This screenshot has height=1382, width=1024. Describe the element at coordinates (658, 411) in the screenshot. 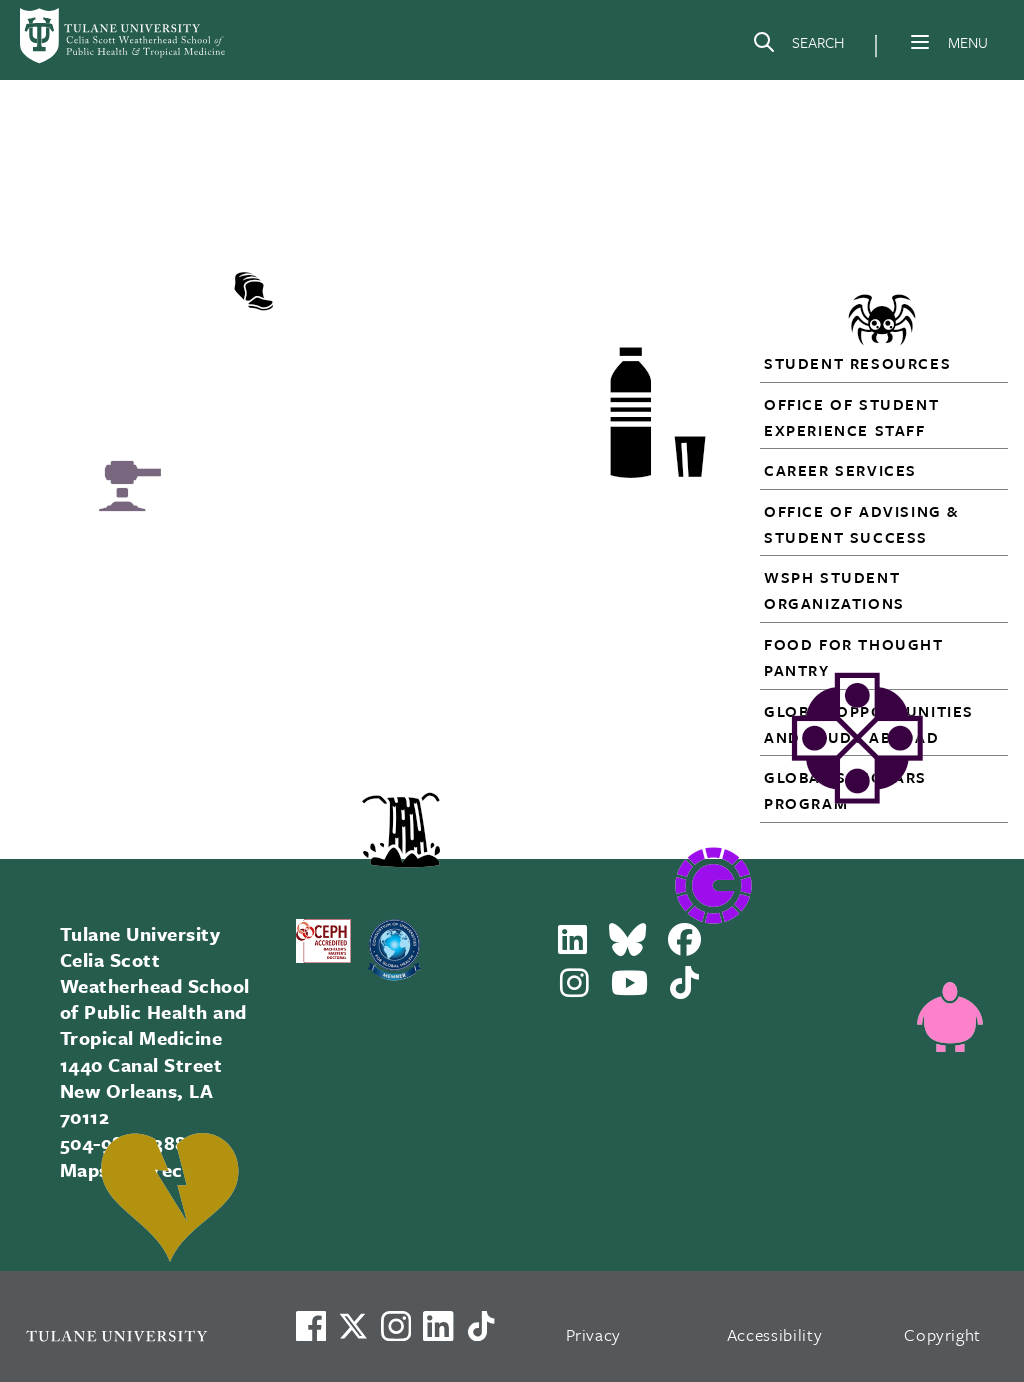

I see `track your daily water intake` at that location.